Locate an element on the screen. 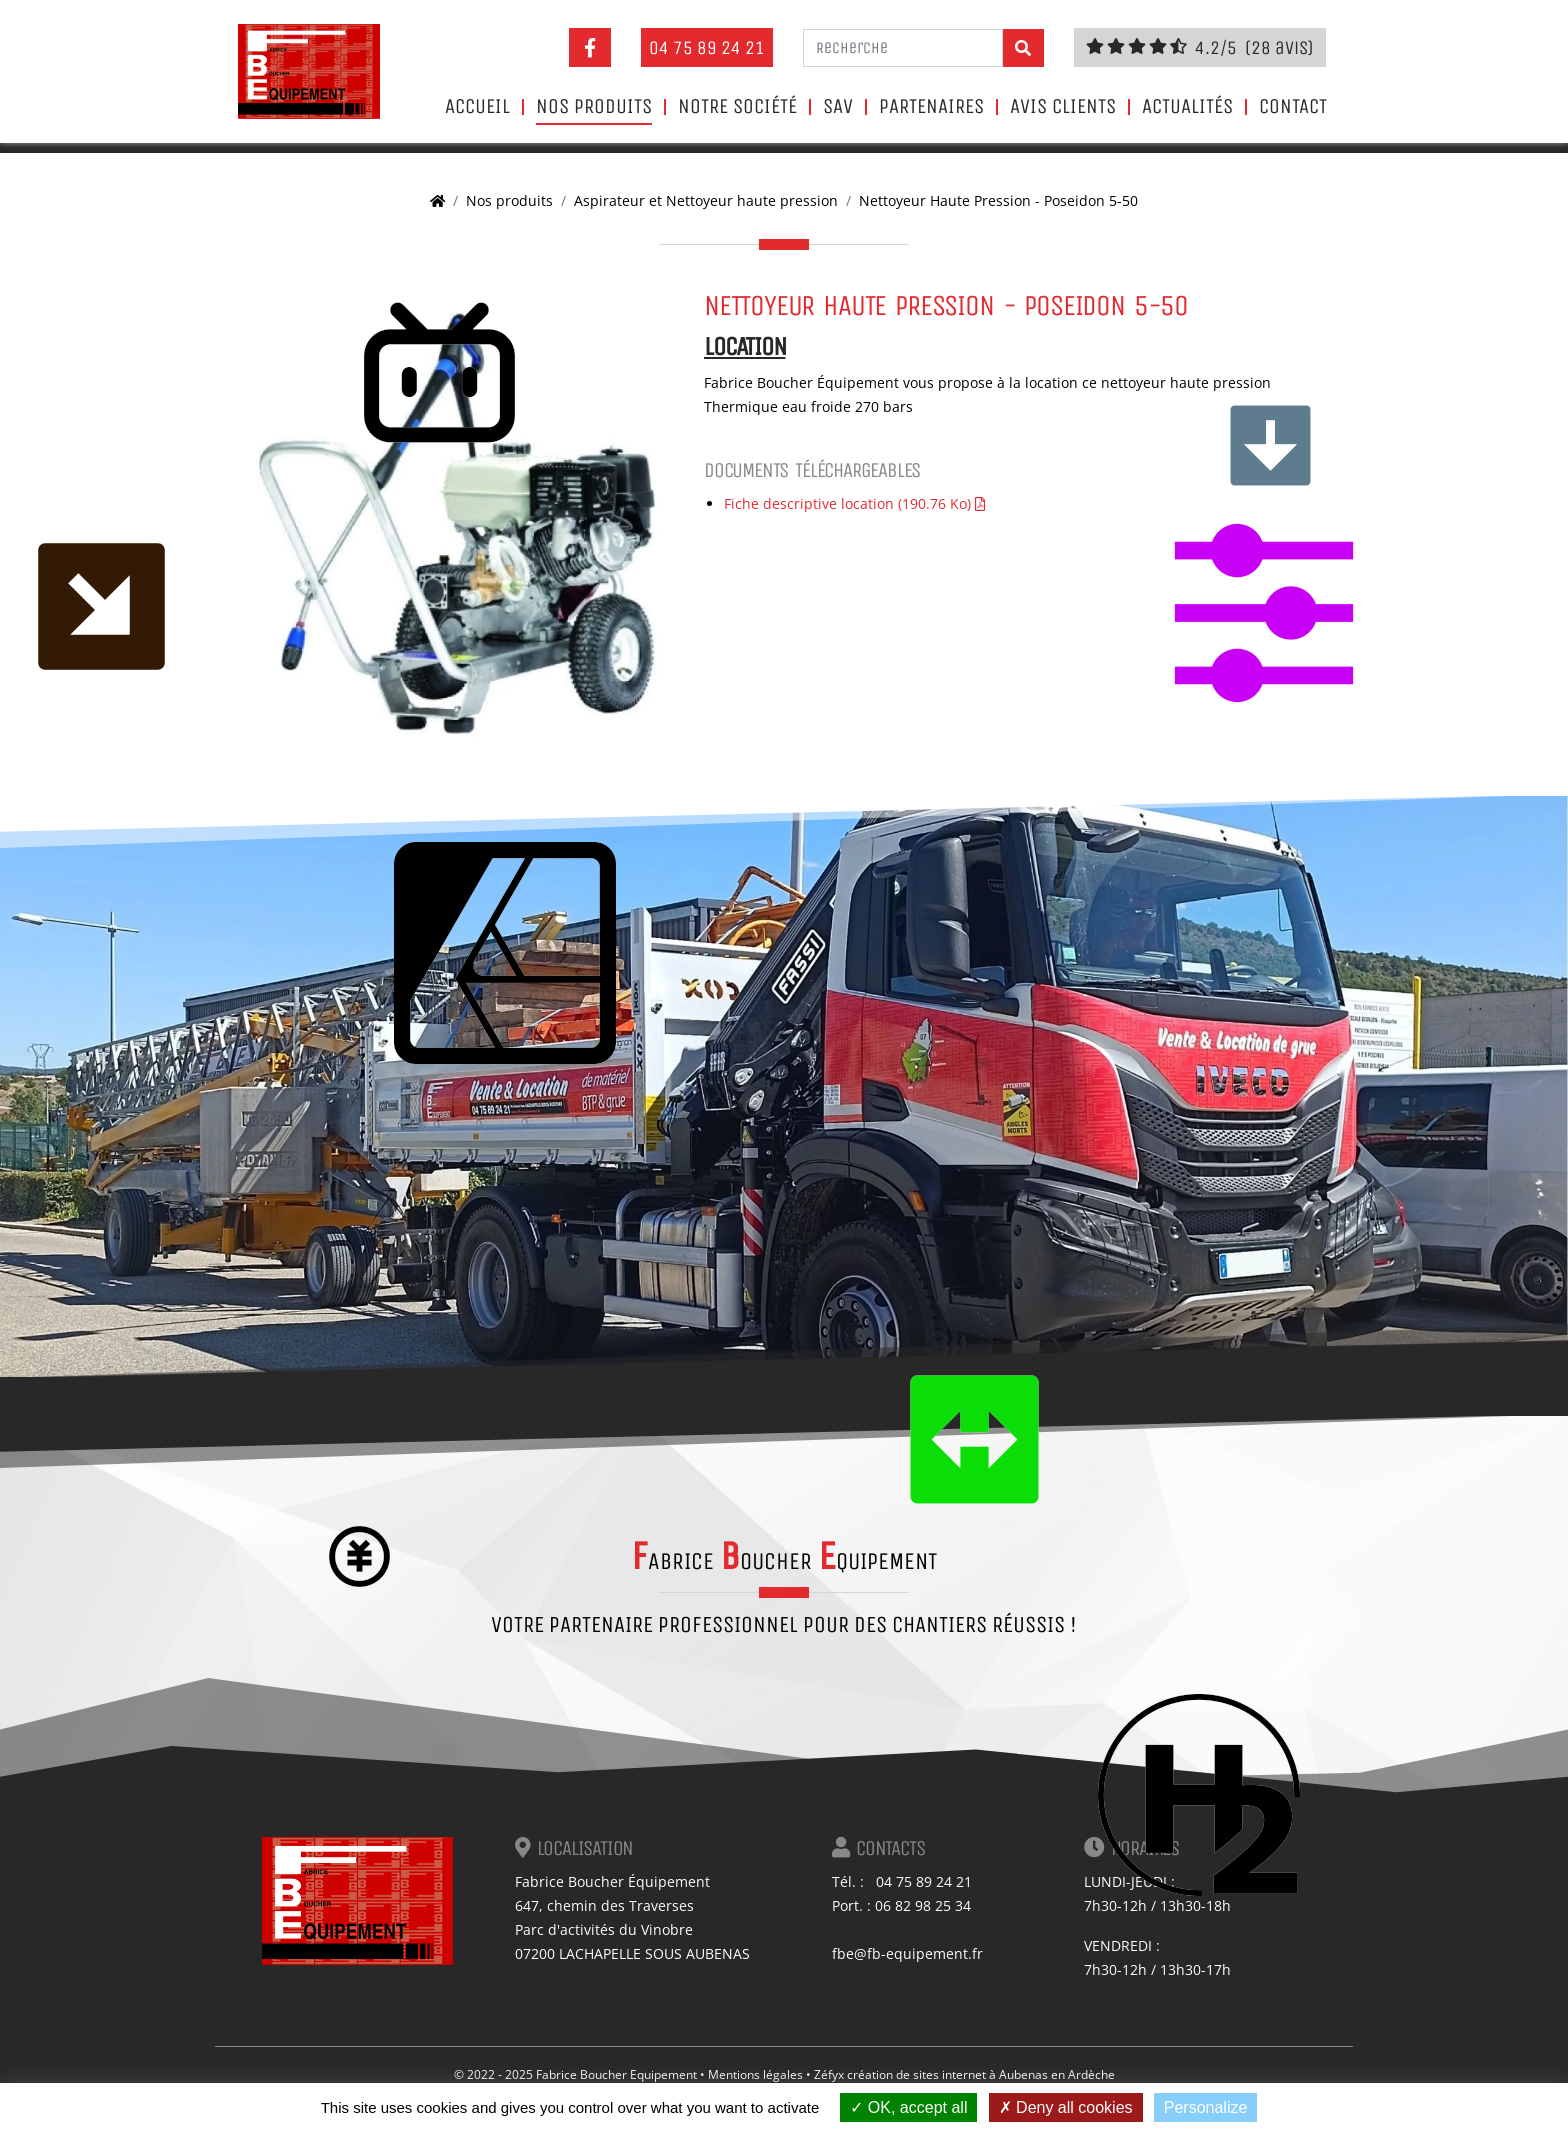  h2 database logo is located at coordinates (1199, 1795).